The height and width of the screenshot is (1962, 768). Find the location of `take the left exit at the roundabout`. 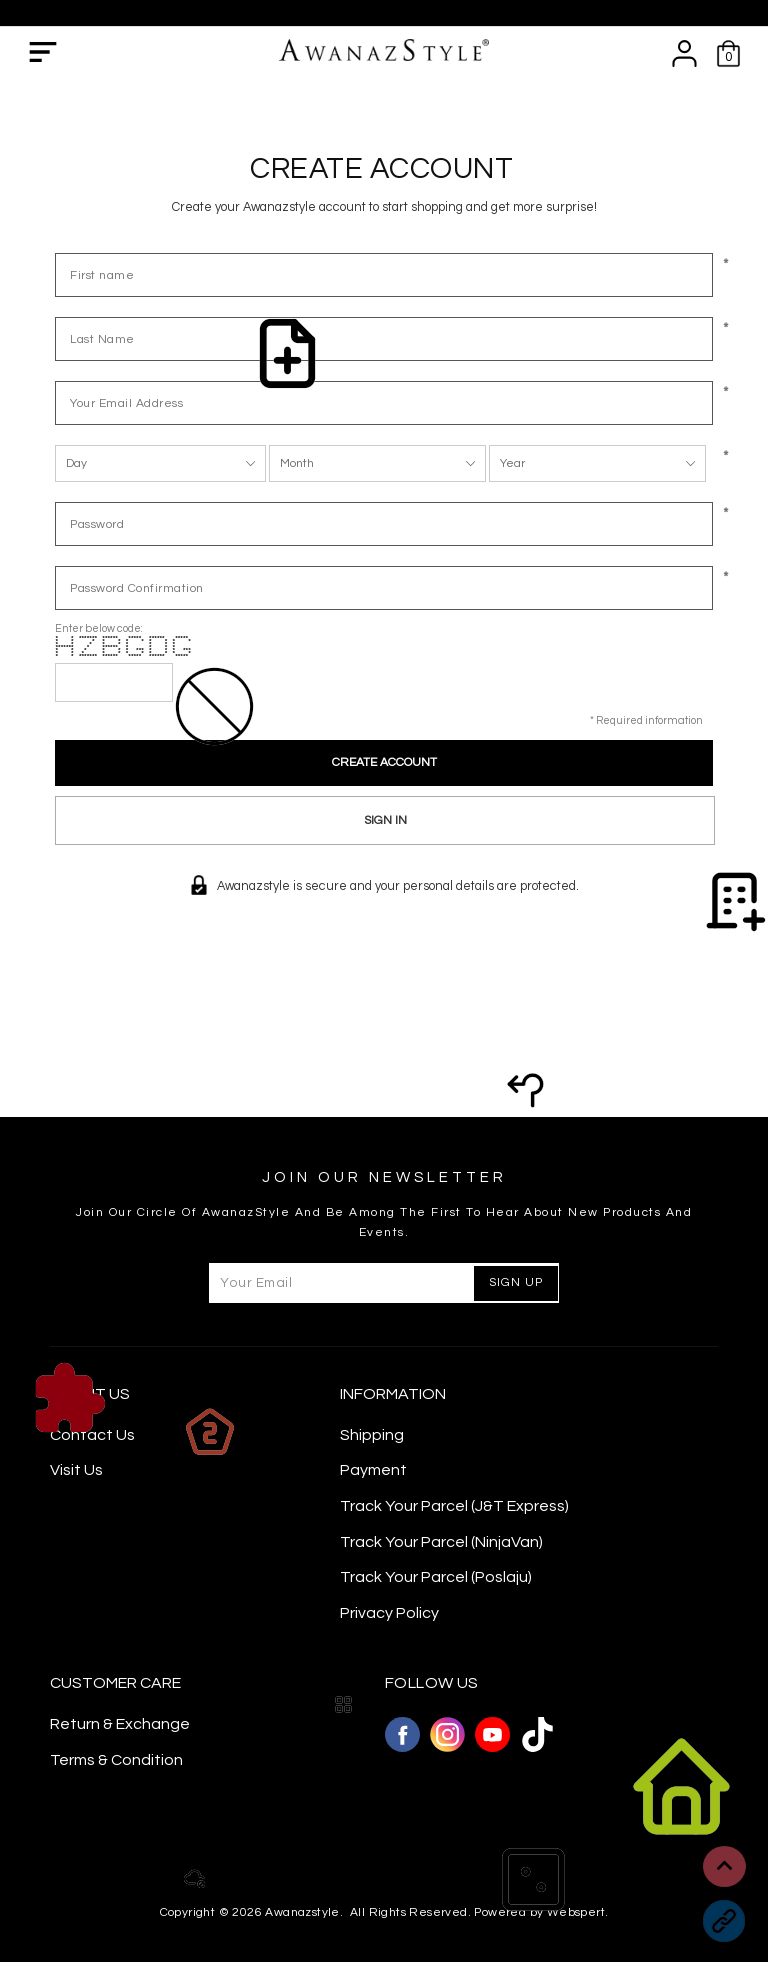

take the left exit at the roundabout is located at coordinates (525, 1089).